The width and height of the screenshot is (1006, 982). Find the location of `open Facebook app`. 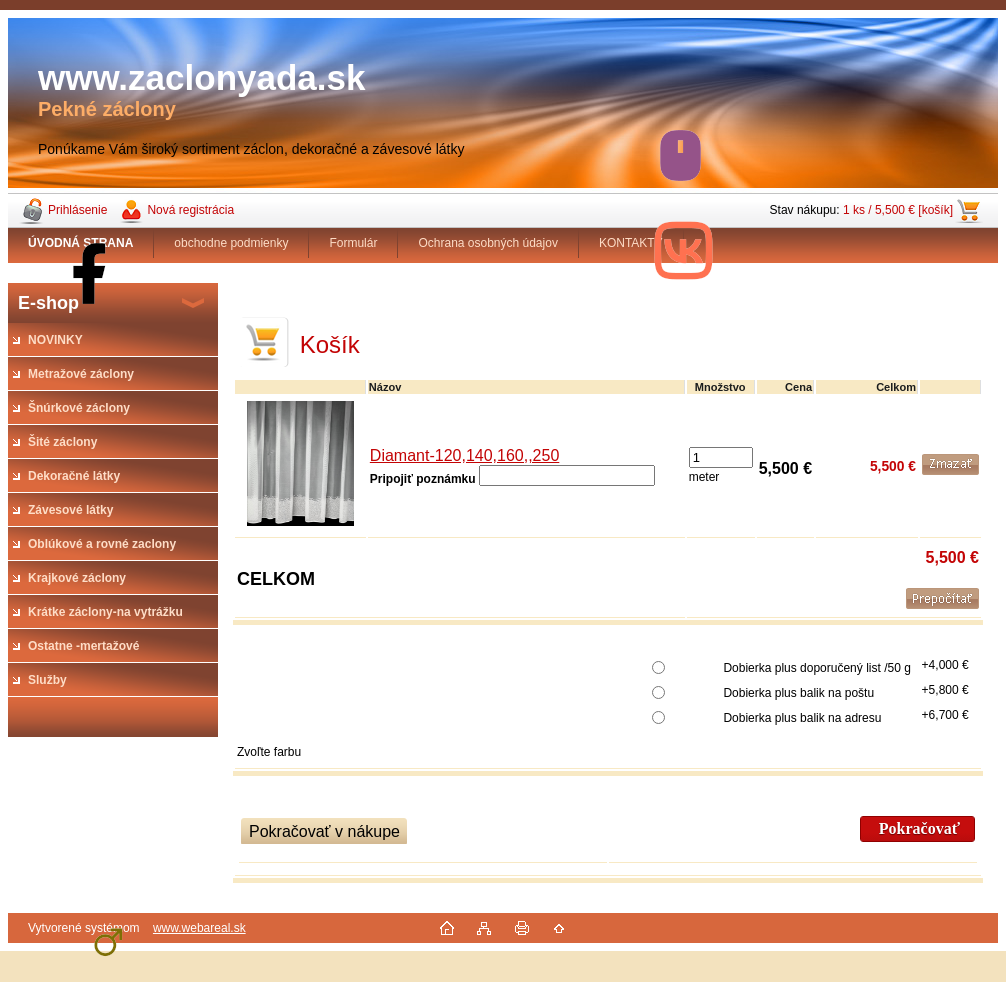

open Facebook app is located at coordinates (88, 273).